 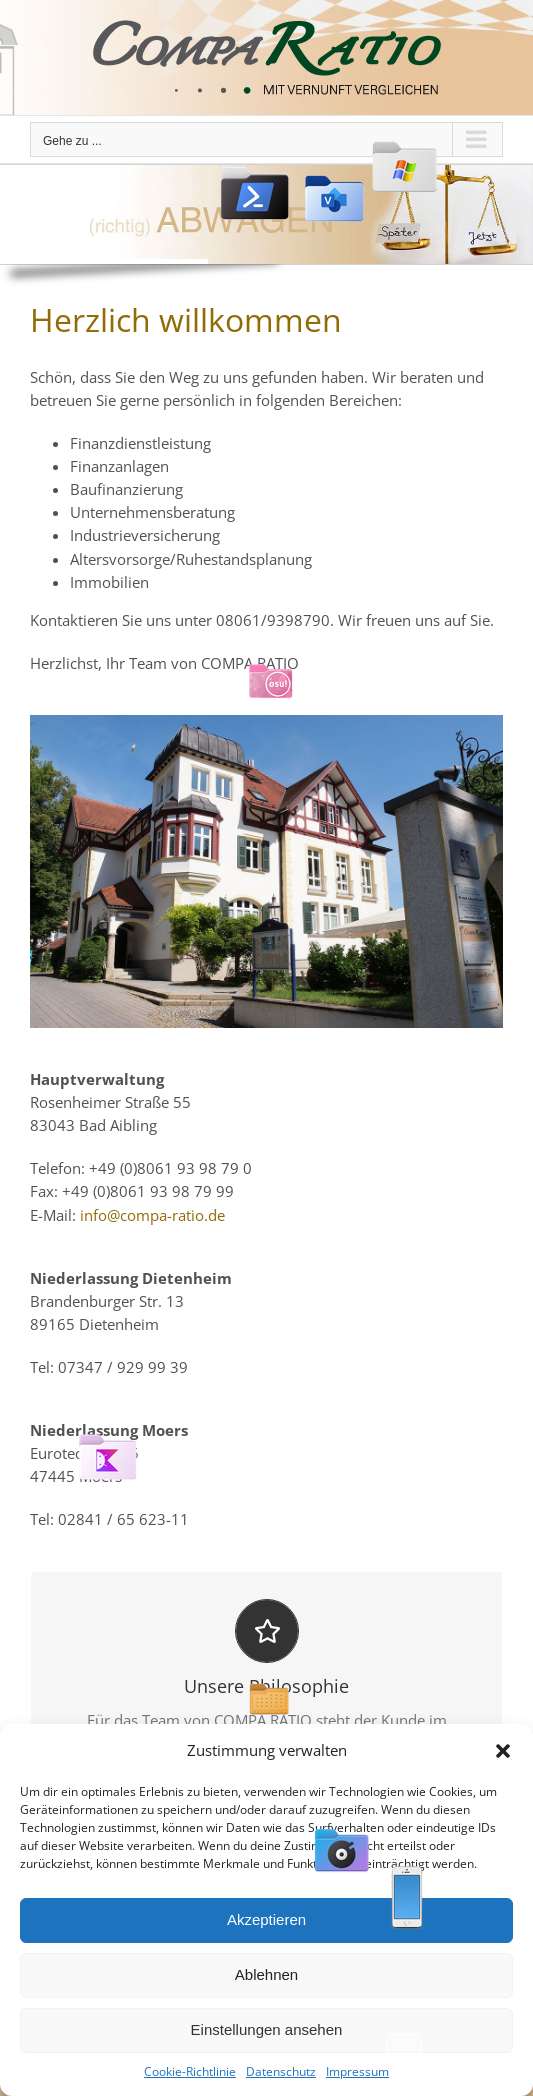 I want to click on open folder containing PowerShell scripts, so click(x=254, y=194).